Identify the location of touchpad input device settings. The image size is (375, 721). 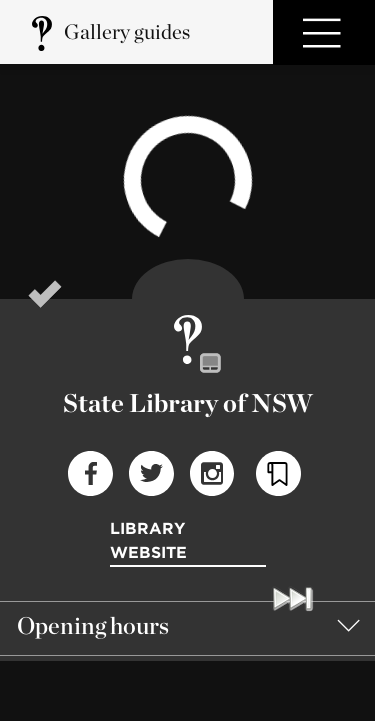
(211, 363).